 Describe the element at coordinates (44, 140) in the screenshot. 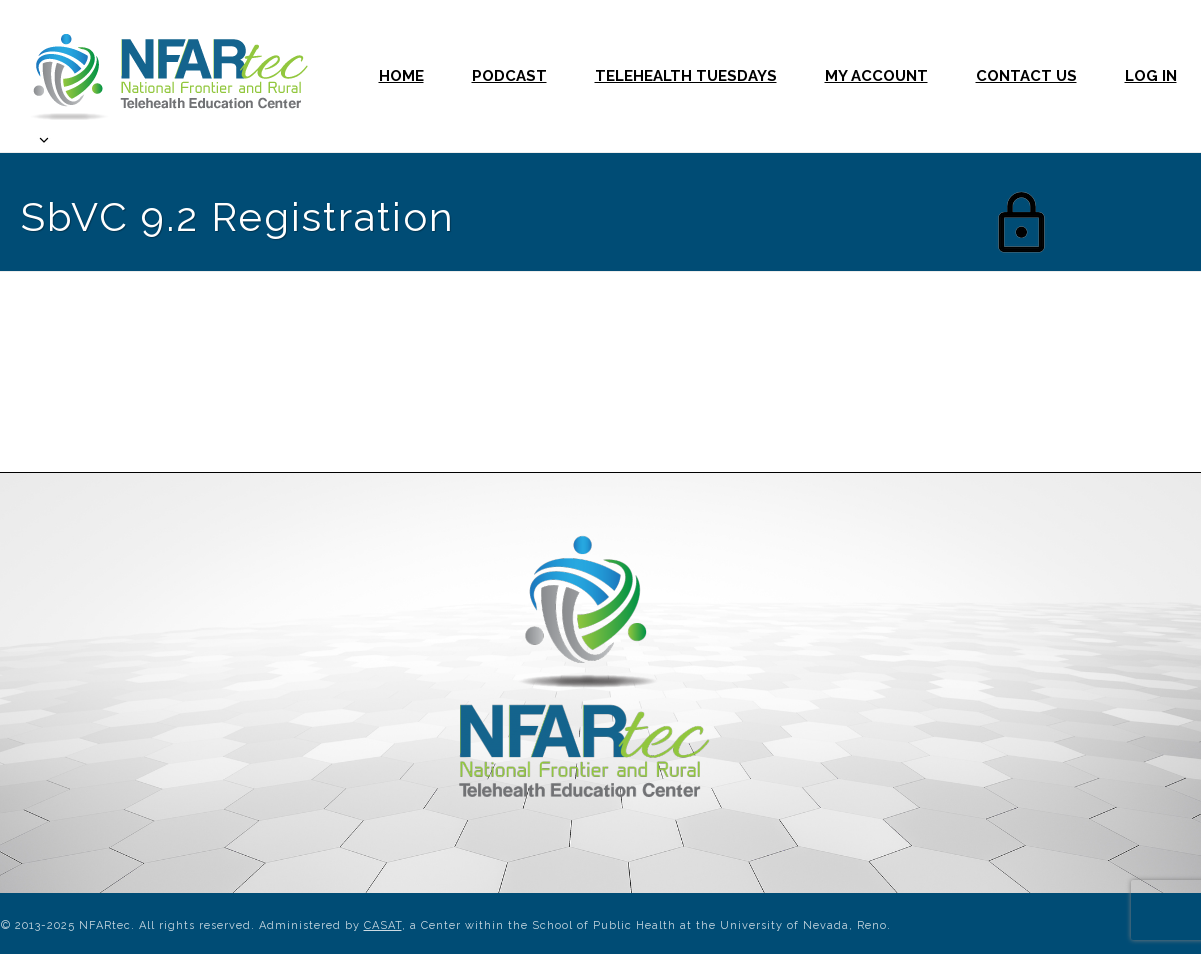

I see `expand a collapsed section or dropdown menu` at that location.